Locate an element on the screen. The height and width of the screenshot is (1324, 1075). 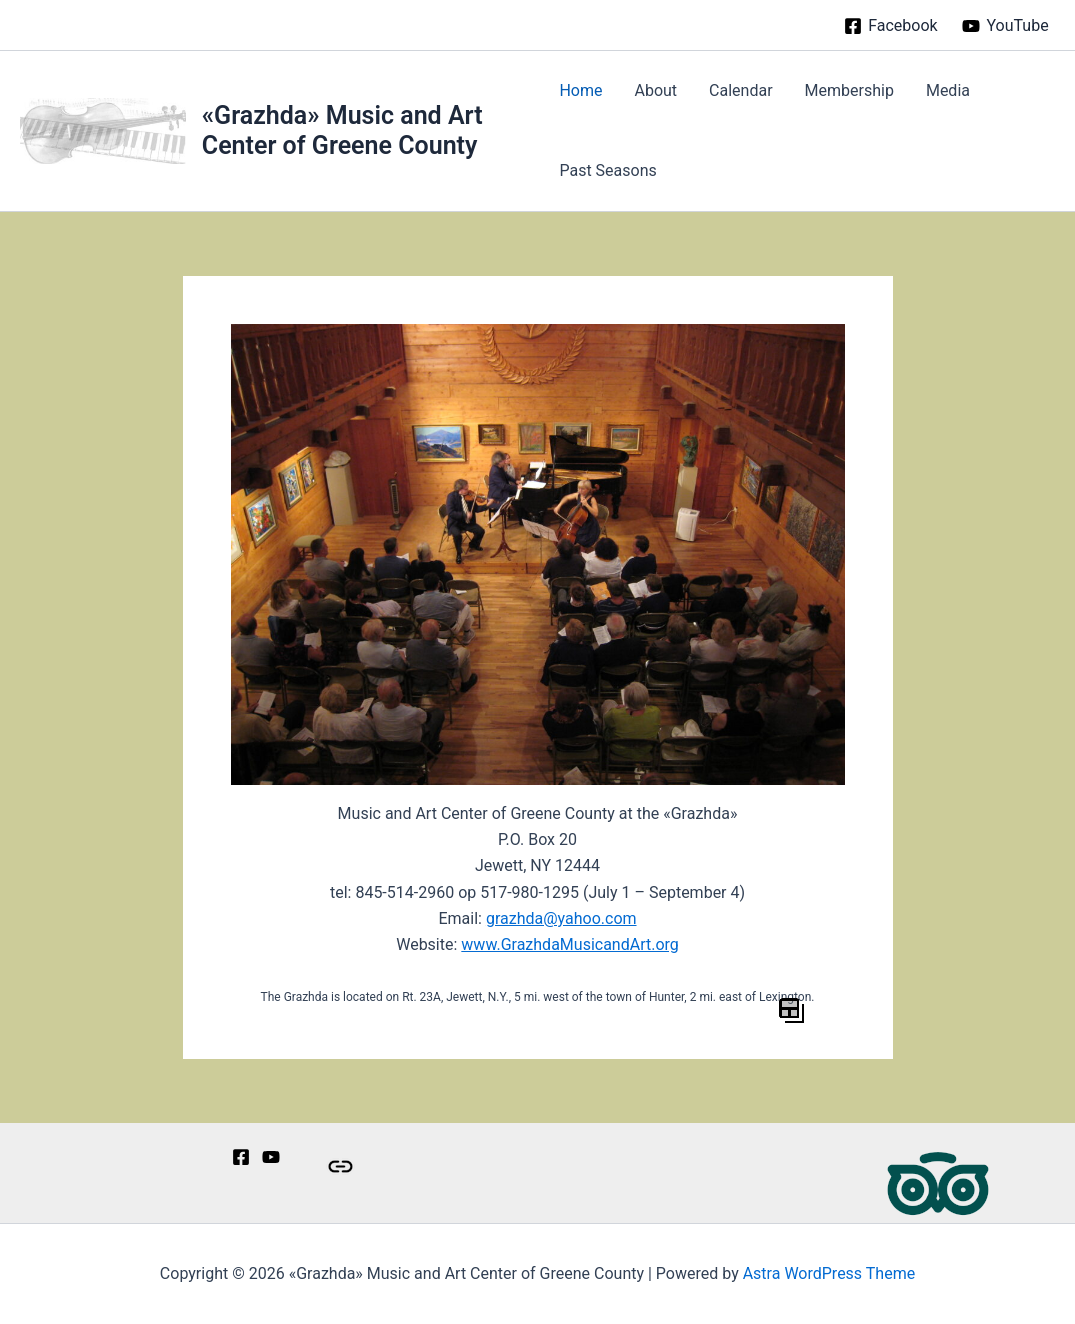
copy or share a link is located at coordinates (340, 1166).